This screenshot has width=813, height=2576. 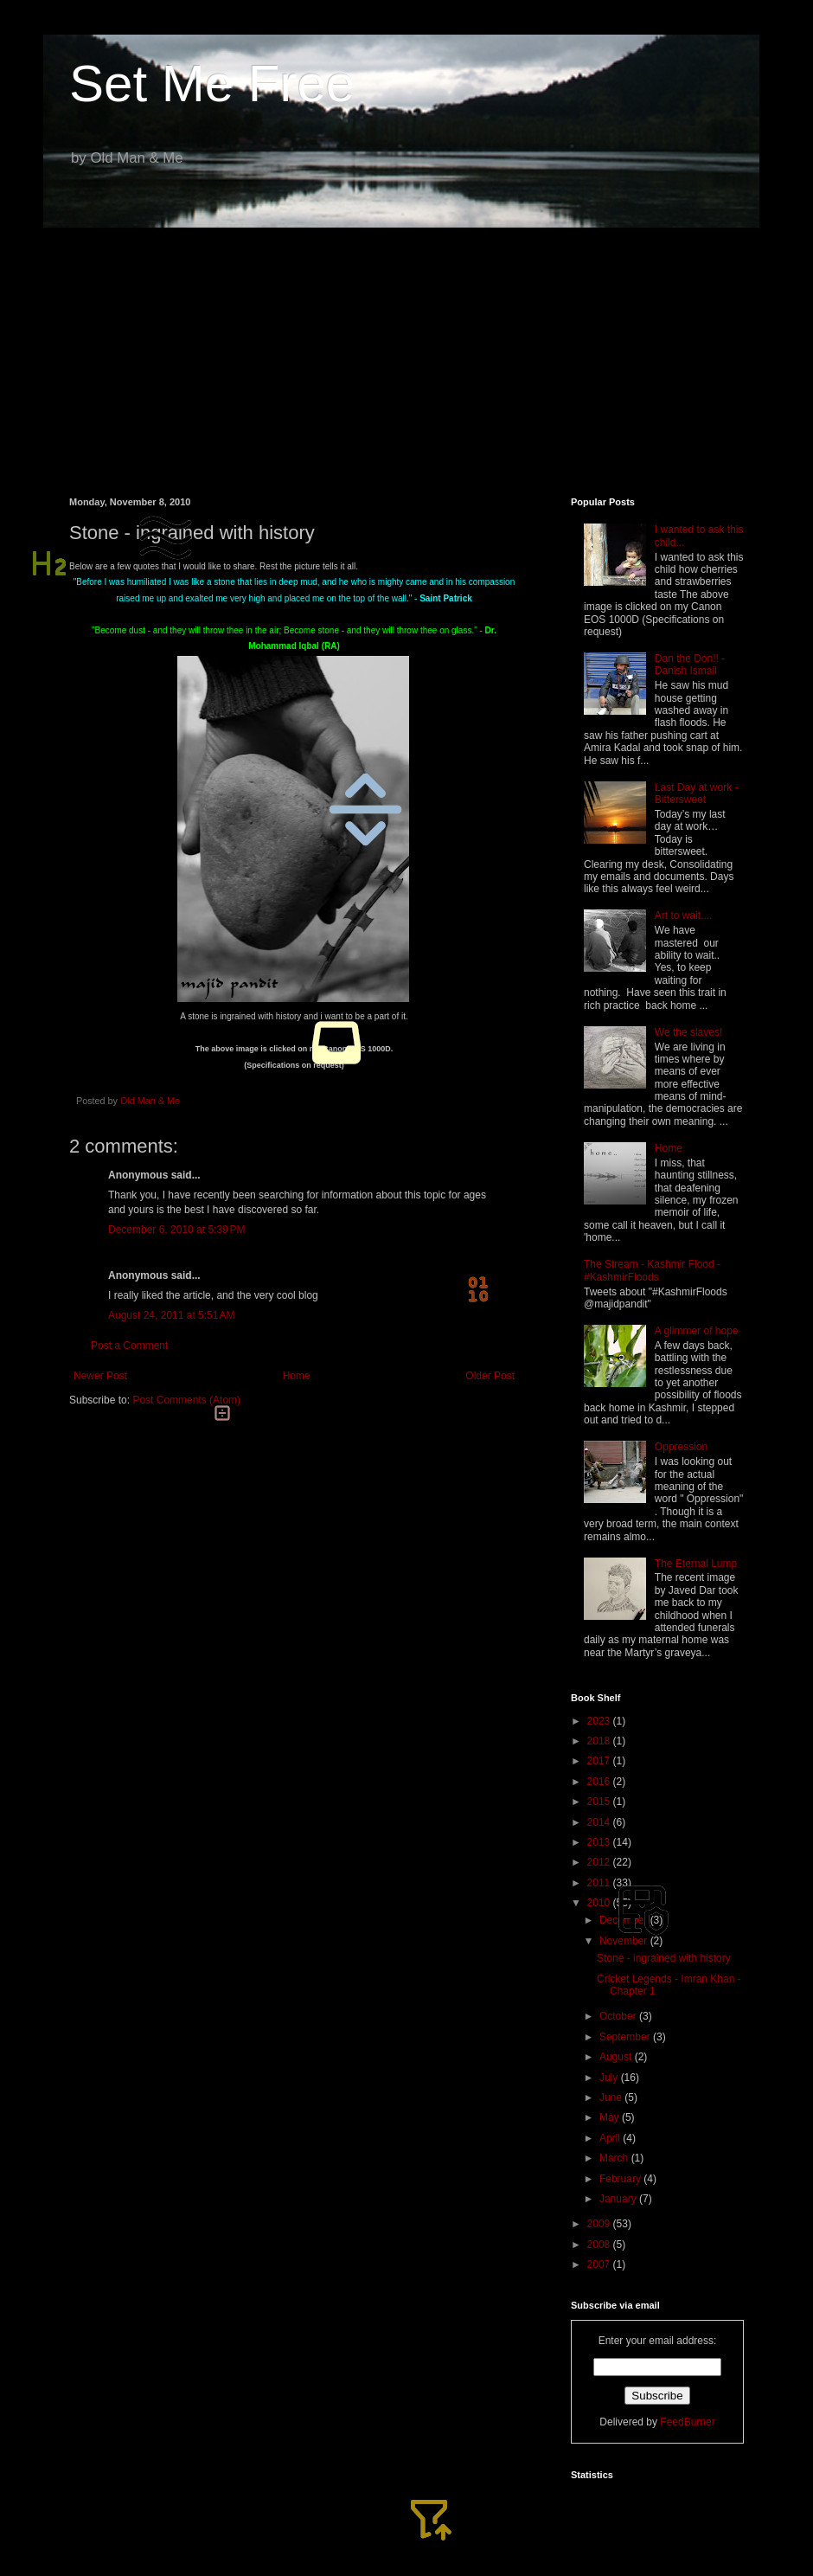 What do you see at coordinates (48, 563) in the screenshot?
I see `format text as heading level 2` at bounding box center [48, 563].